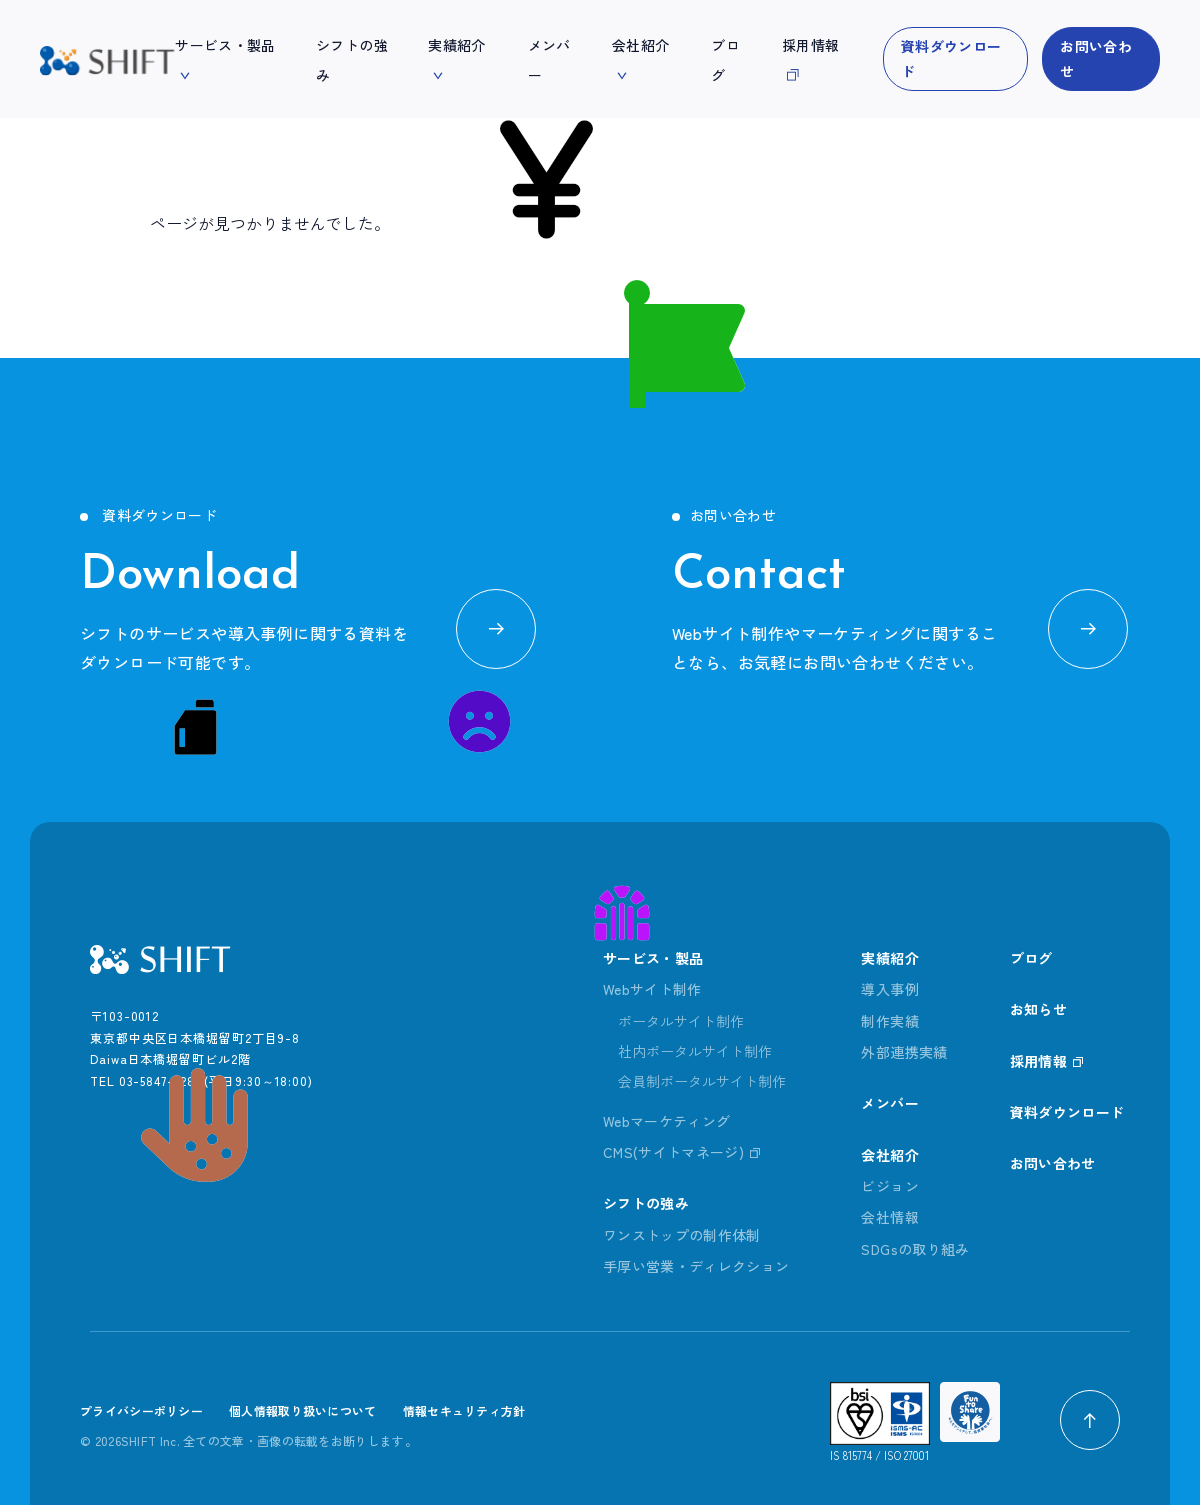 Image resolution: width=1200 pixels, height=1505 pixels. I want to click on indicates allergy information or warnings, so click(198, 1125).